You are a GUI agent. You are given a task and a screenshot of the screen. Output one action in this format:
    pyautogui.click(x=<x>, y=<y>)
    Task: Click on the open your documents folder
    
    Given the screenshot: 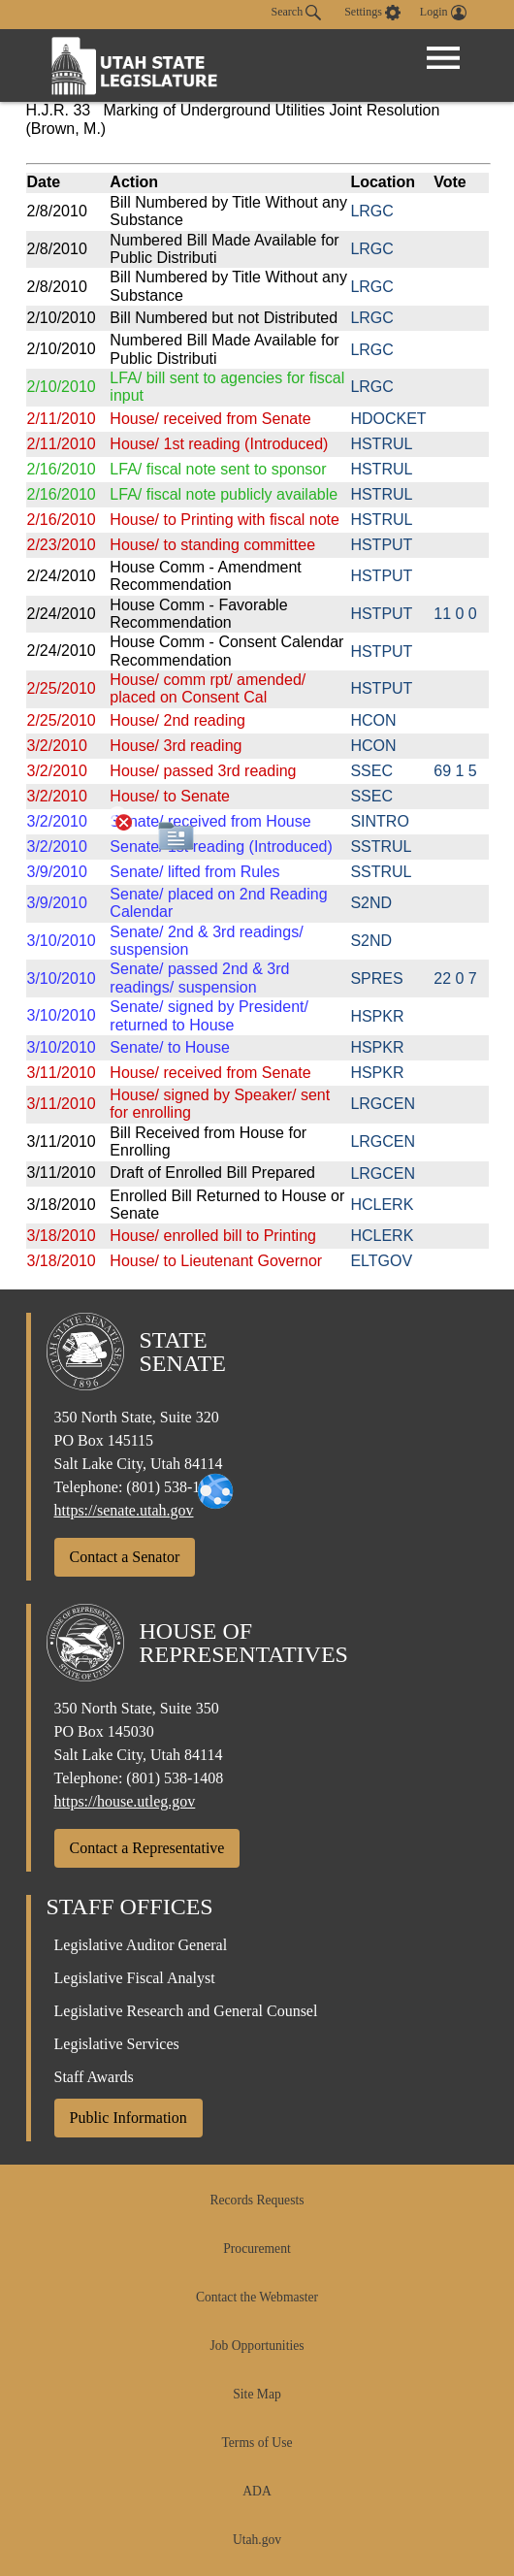 What is the action you would take?
    pyautogui.click(x=176, y=836)
    